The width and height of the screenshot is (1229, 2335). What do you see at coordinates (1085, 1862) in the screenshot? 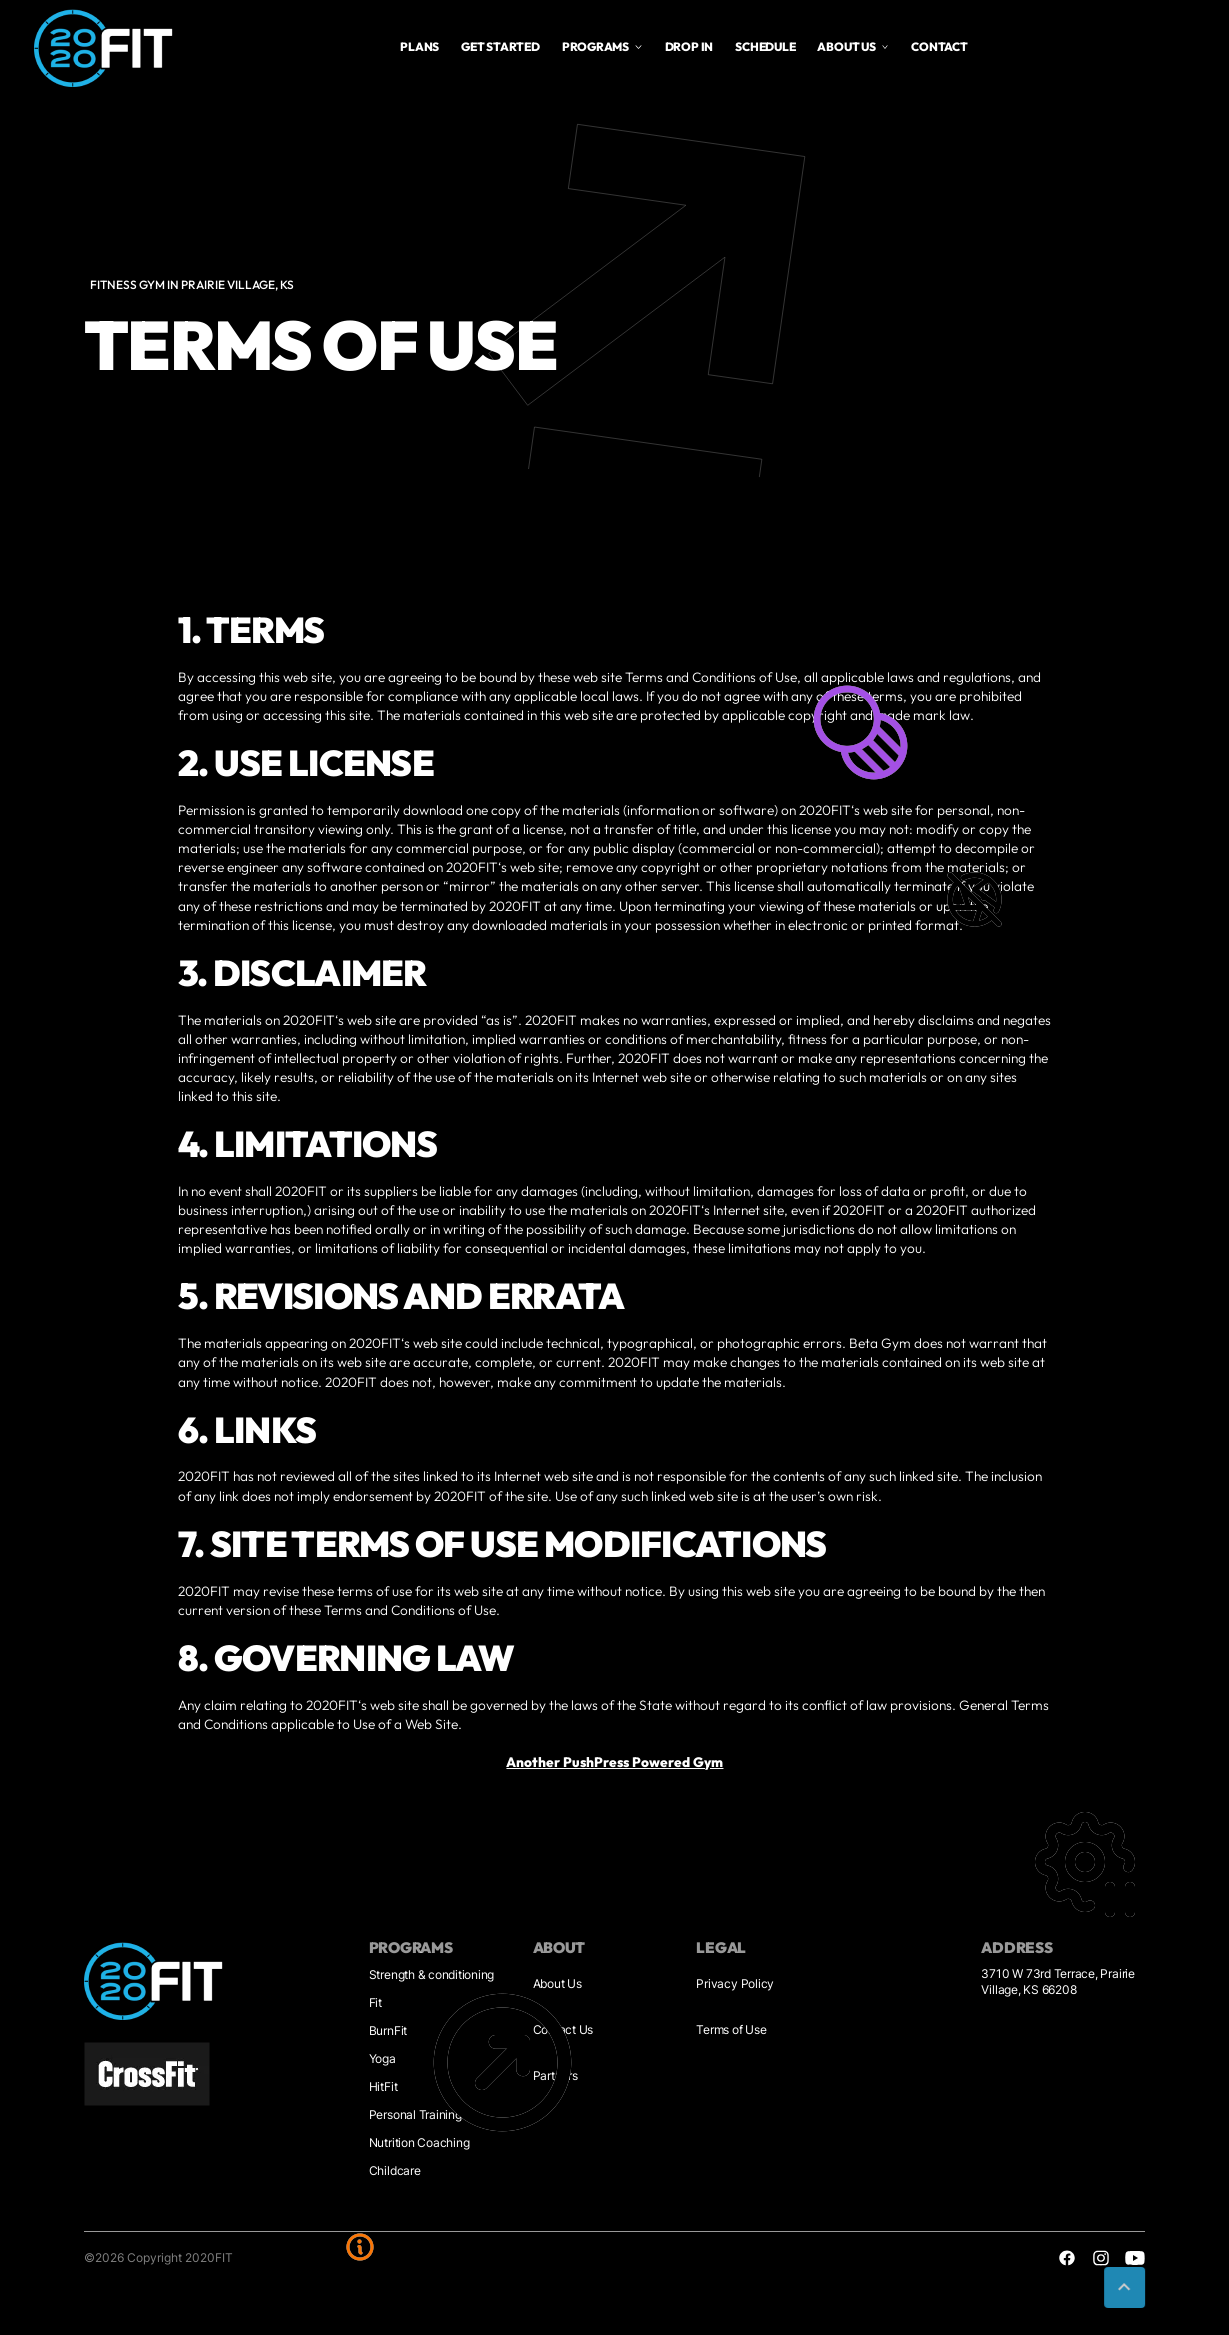
I see `pause settings synchronization` at bounding box center [1085, 1862].